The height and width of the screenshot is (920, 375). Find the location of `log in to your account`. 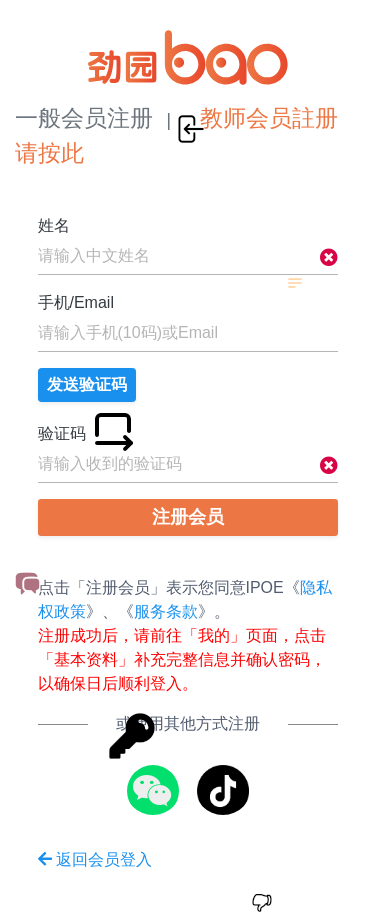

log in to your account is located at coordinates (189, 129).